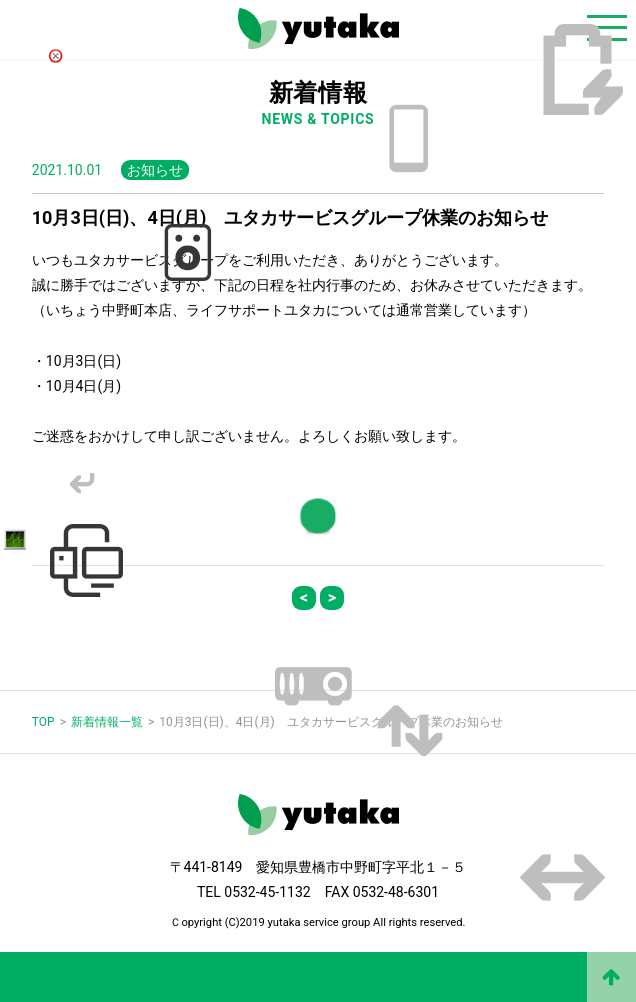 This screenshot has height=1002, width=636. Describe the element at coordinates (577, 69) in the screenshot. I see `indicates battery is empty but currently charging` at that location.